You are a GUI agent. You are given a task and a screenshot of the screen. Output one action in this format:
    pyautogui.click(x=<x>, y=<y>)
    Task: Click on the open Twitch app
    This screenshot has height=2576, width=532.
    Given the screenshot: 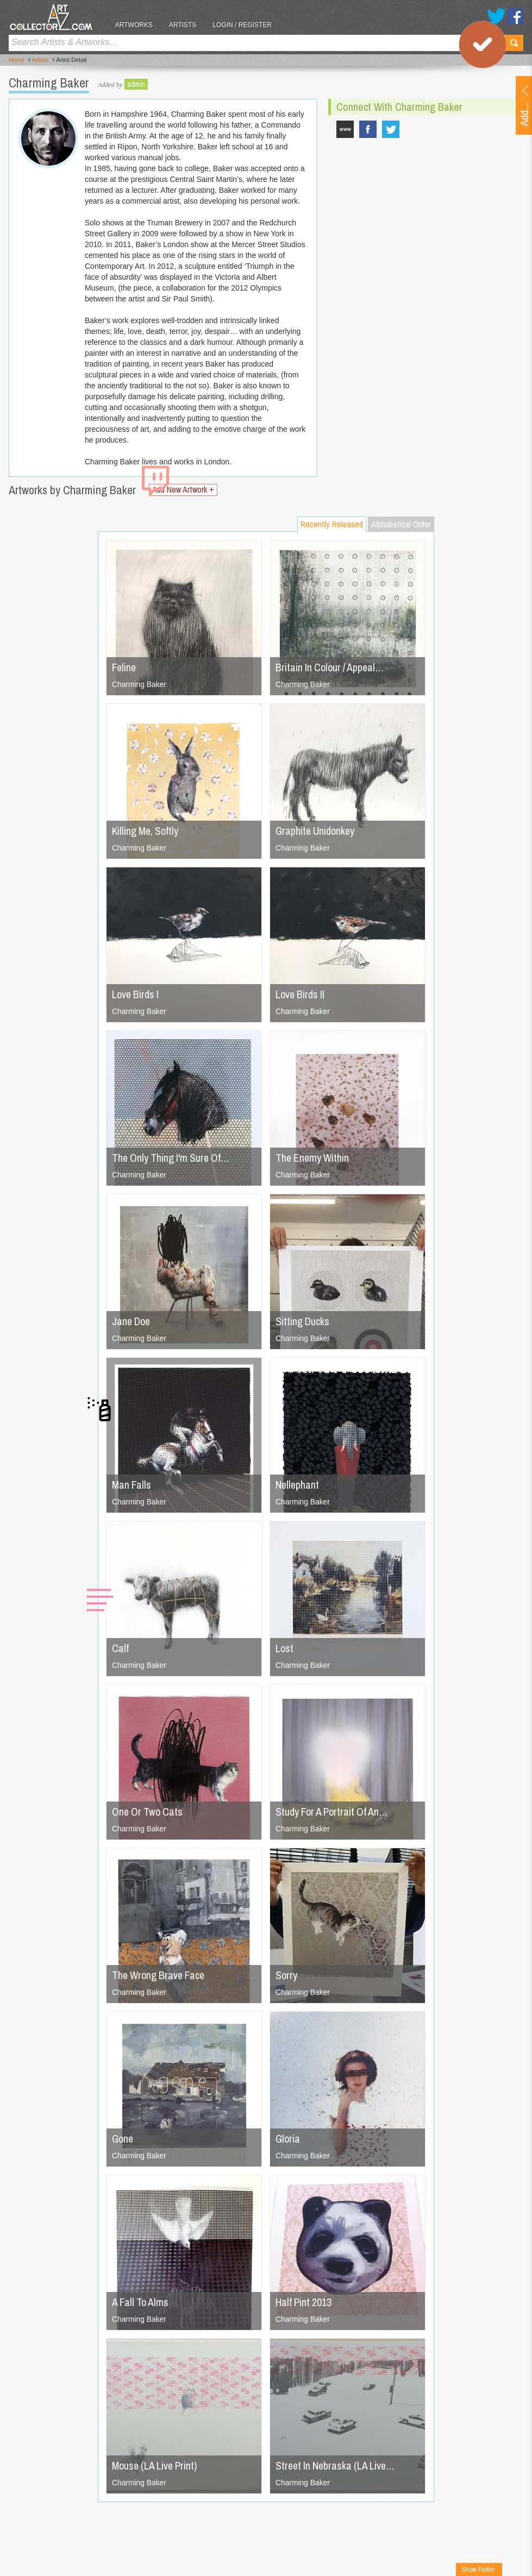 What is the action you would take?
    pyautogui.click(x=155, y=481)
    